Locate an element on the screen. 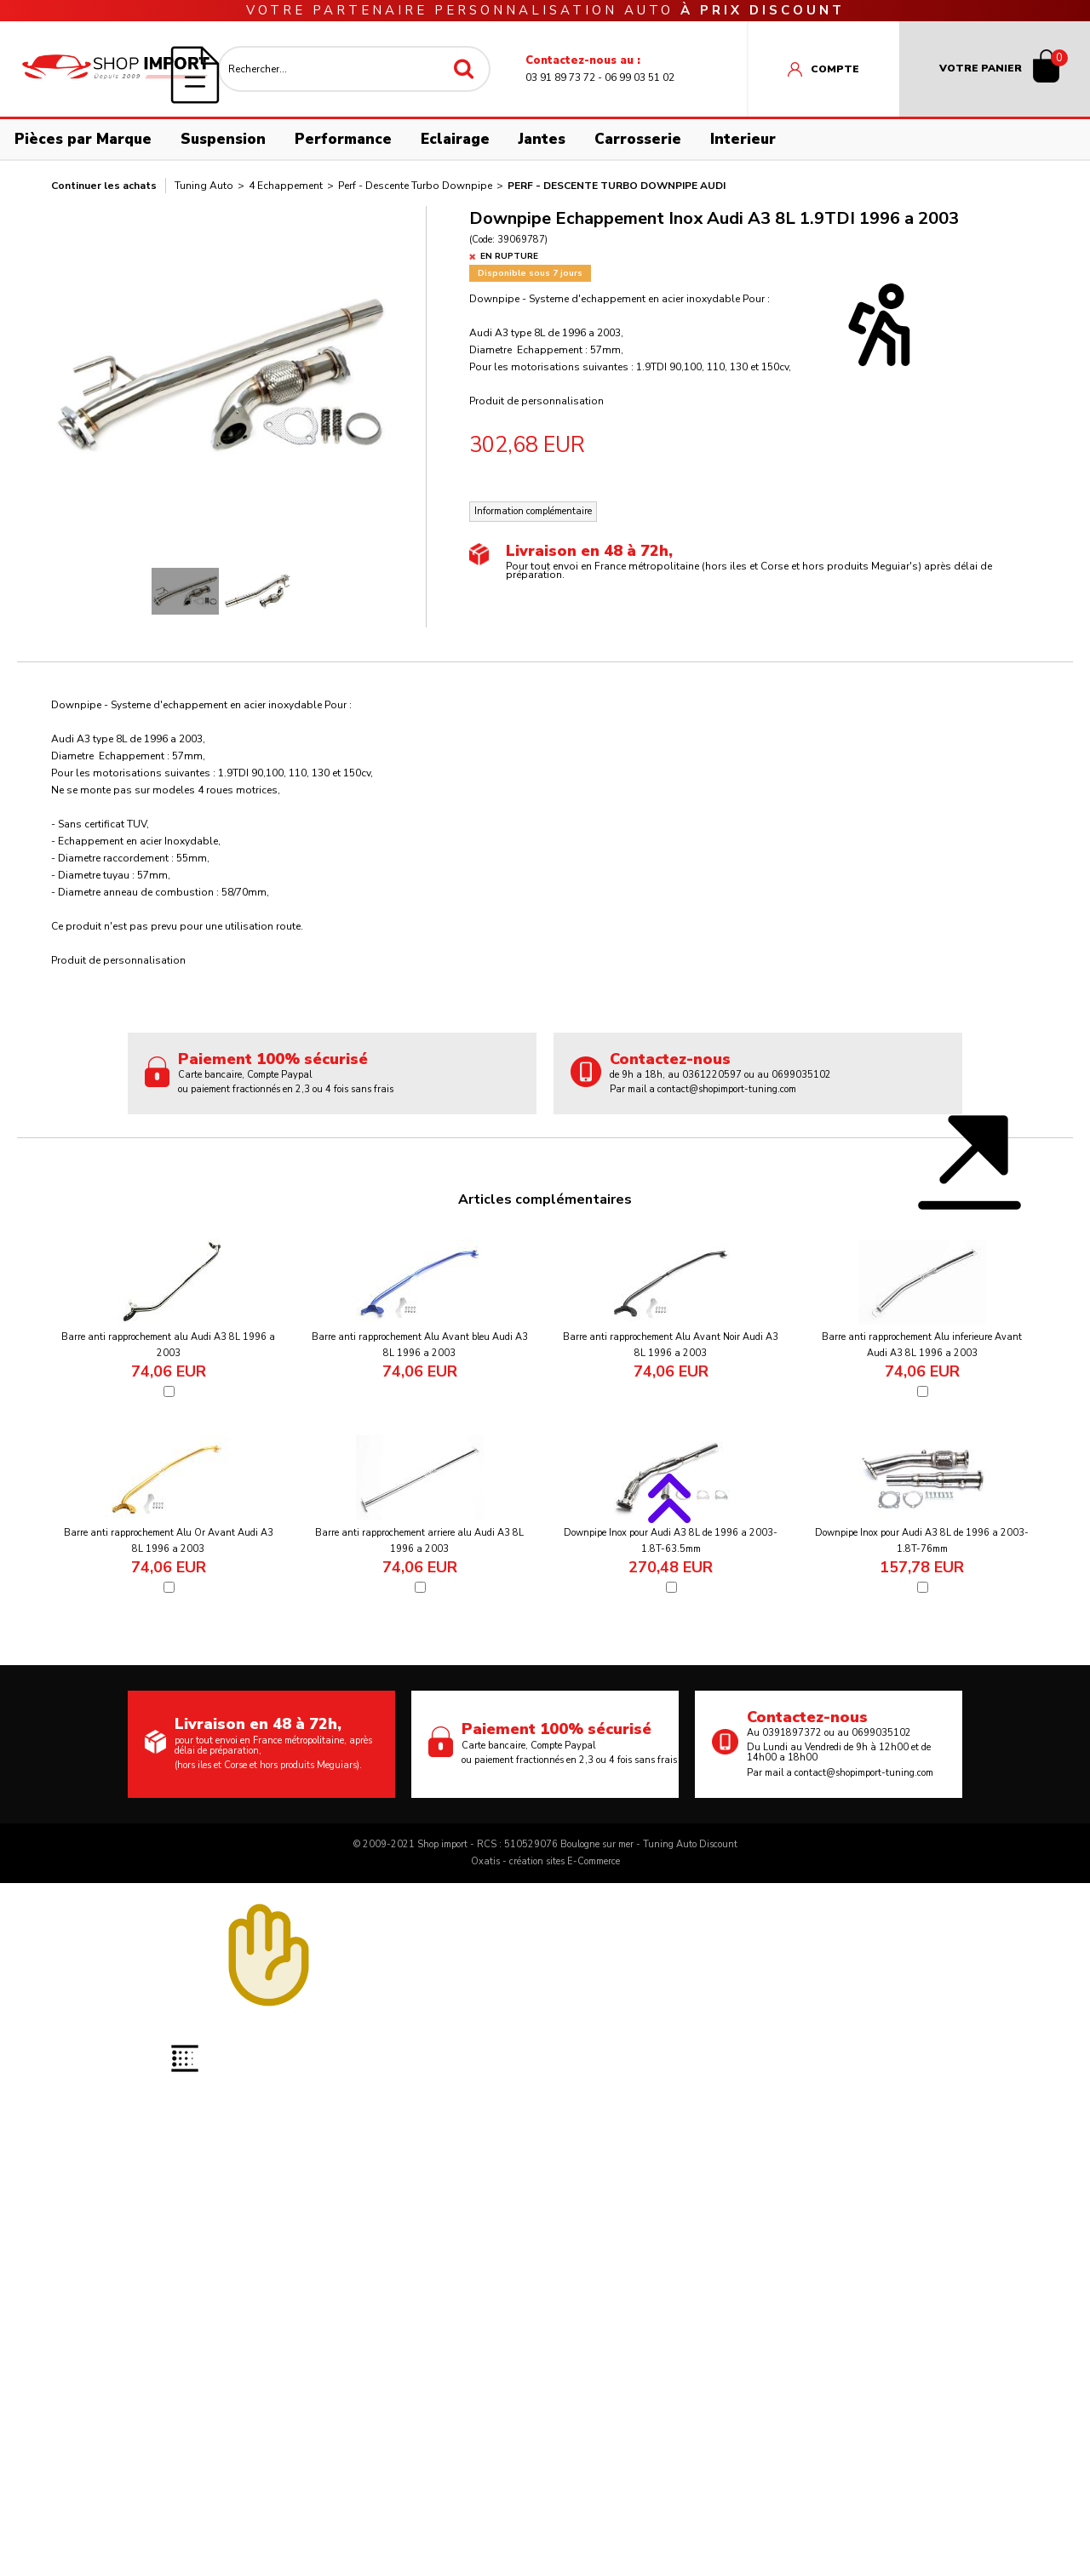  open link in new window is located at coordinates (969, 1158).